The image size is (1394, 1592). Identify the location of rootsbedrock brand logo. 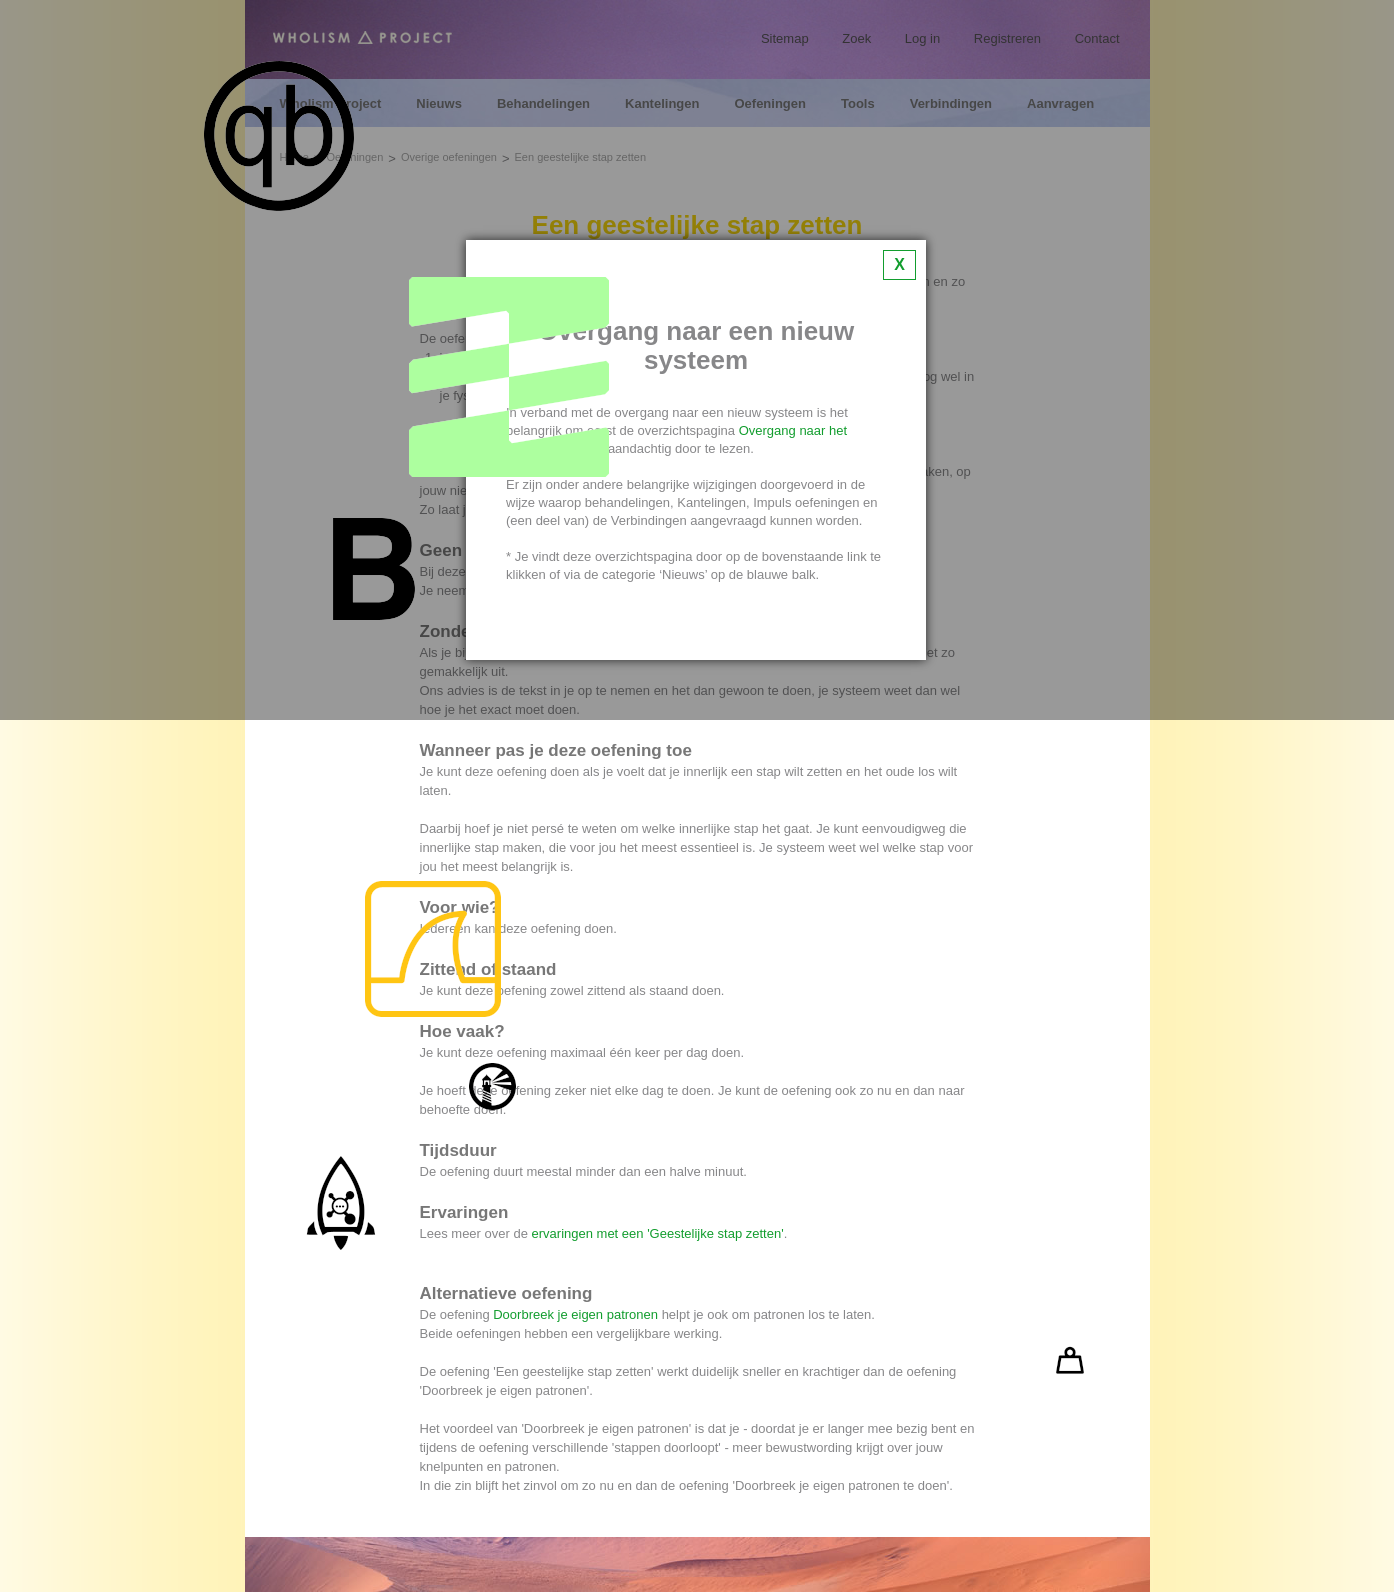
(509, 377).